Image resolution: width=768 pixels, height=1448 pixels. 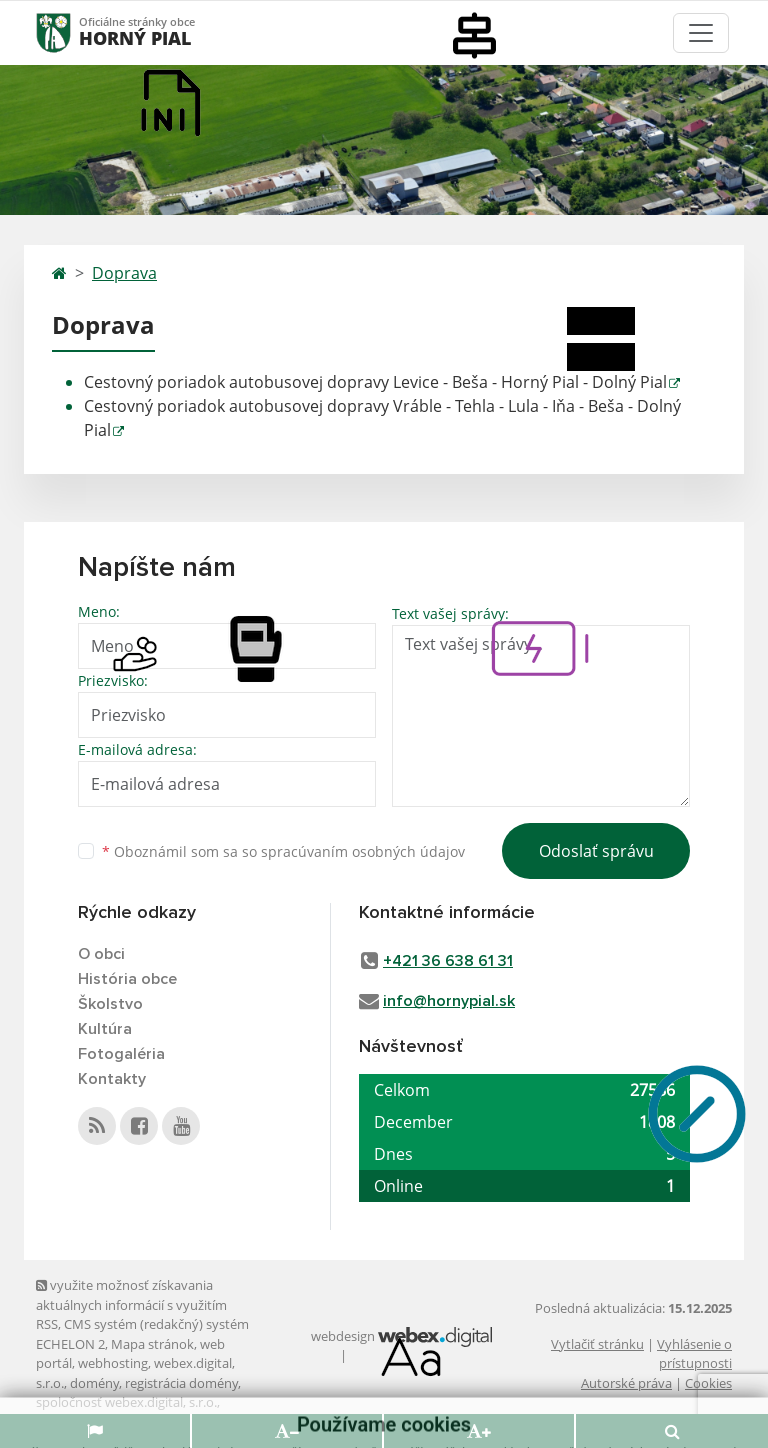 What do you see at coordinates (172, 103) in the screenshot?
I see `open or view an INI configuration file` at bounding box center [172, 103].